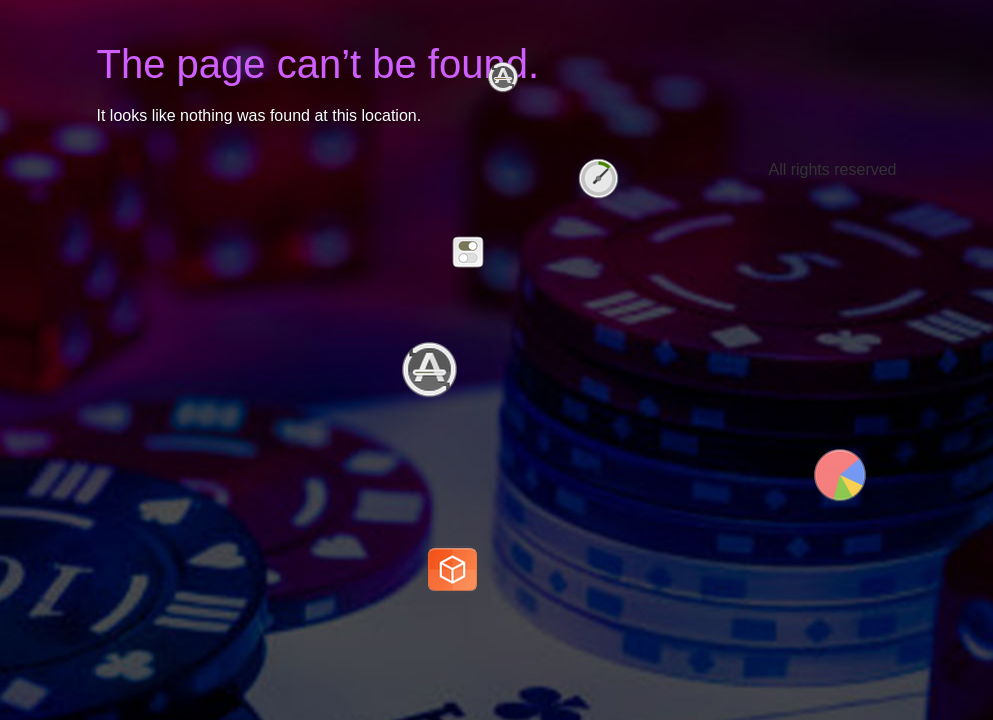 This screenshot has width=993, height=720. I want to click on open system tweaks or customization settings, so click(468, 252).